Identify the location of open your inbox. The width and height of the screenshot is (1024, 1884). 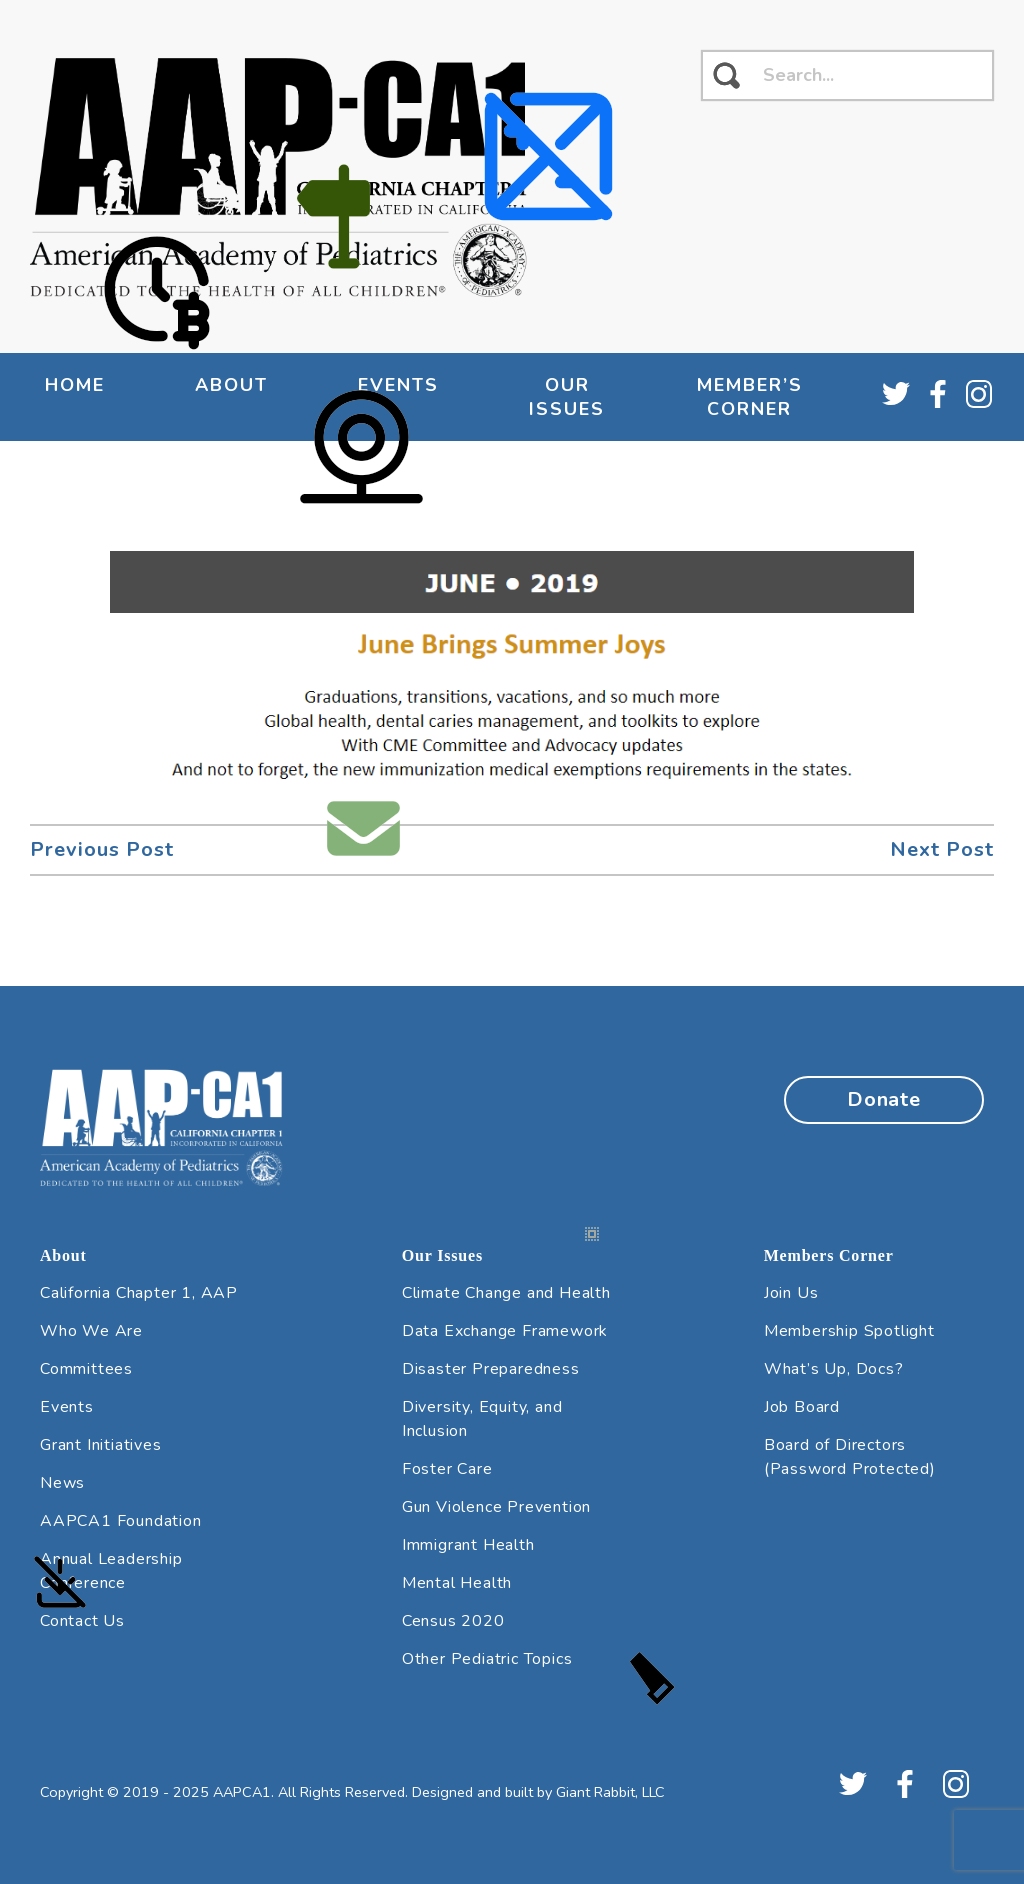
(363, 828).